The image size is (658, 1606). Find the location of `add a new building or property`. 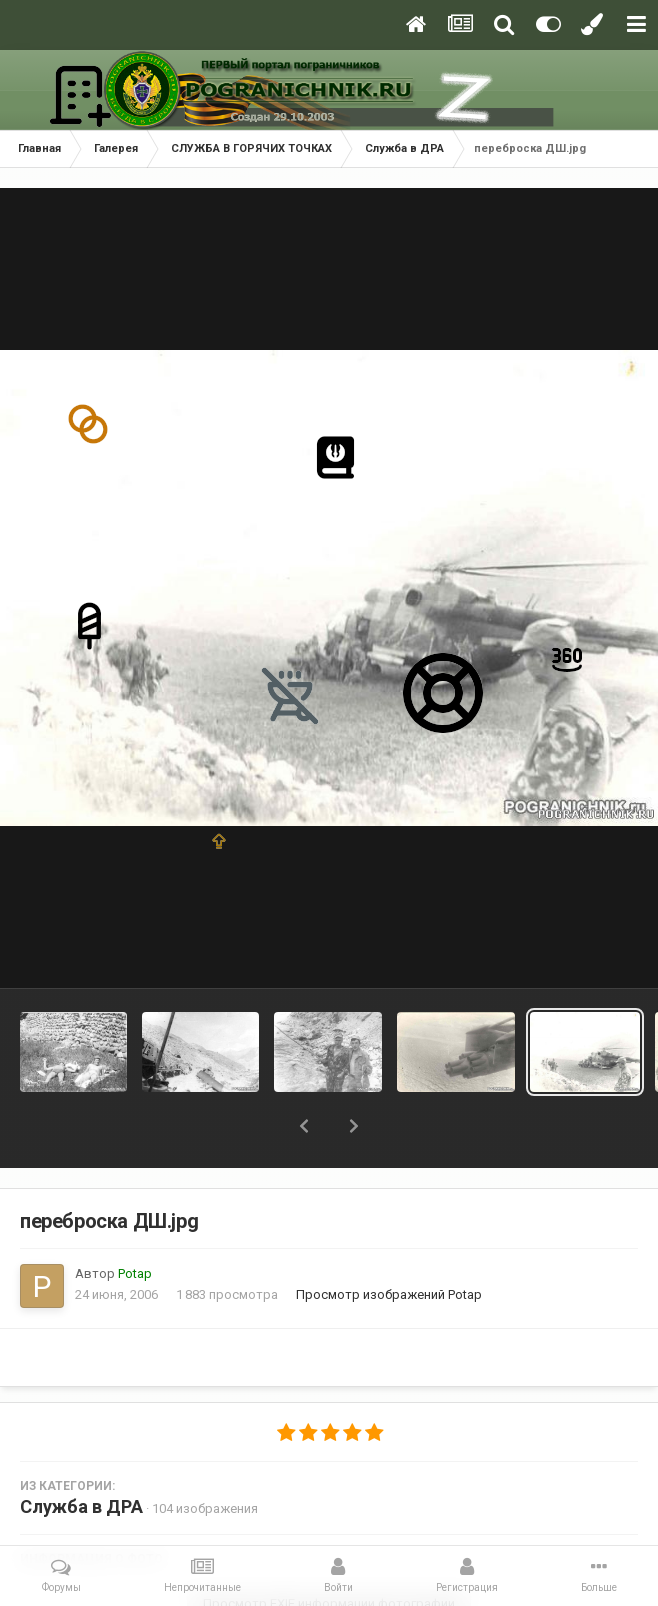

add a new building or property is located at coordinates (79, 95).